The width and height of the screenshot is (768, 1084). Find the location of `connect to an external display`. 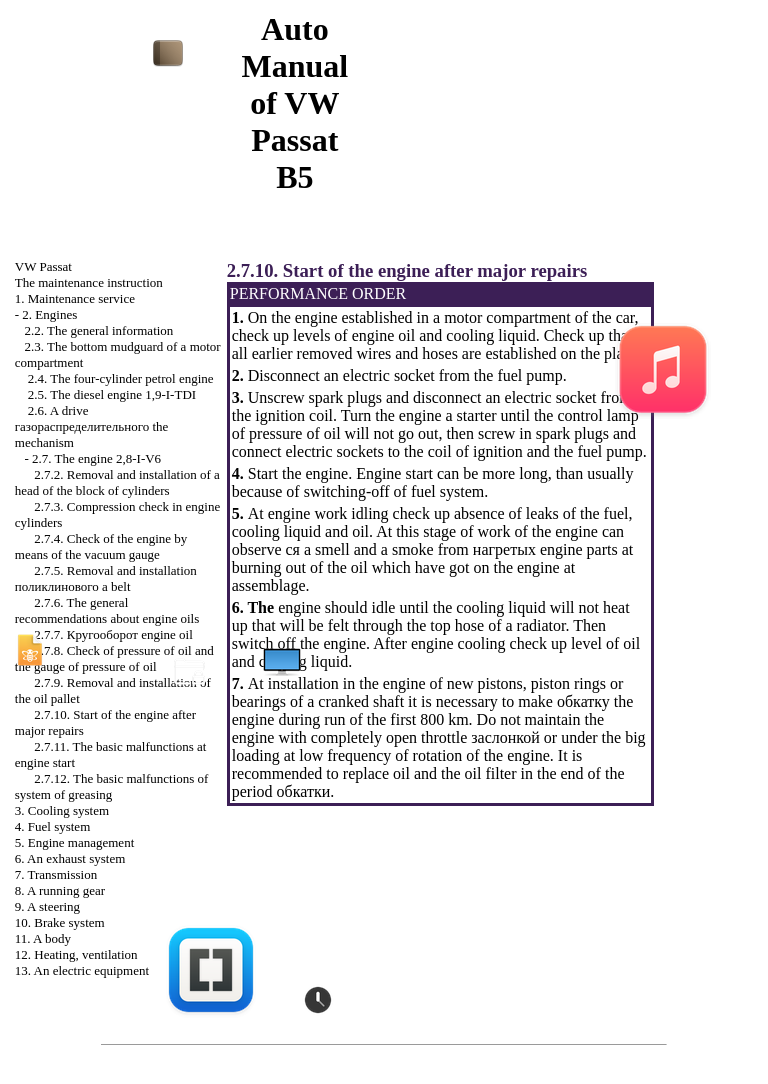

connect to an external display is located at coordinates (282, 658).